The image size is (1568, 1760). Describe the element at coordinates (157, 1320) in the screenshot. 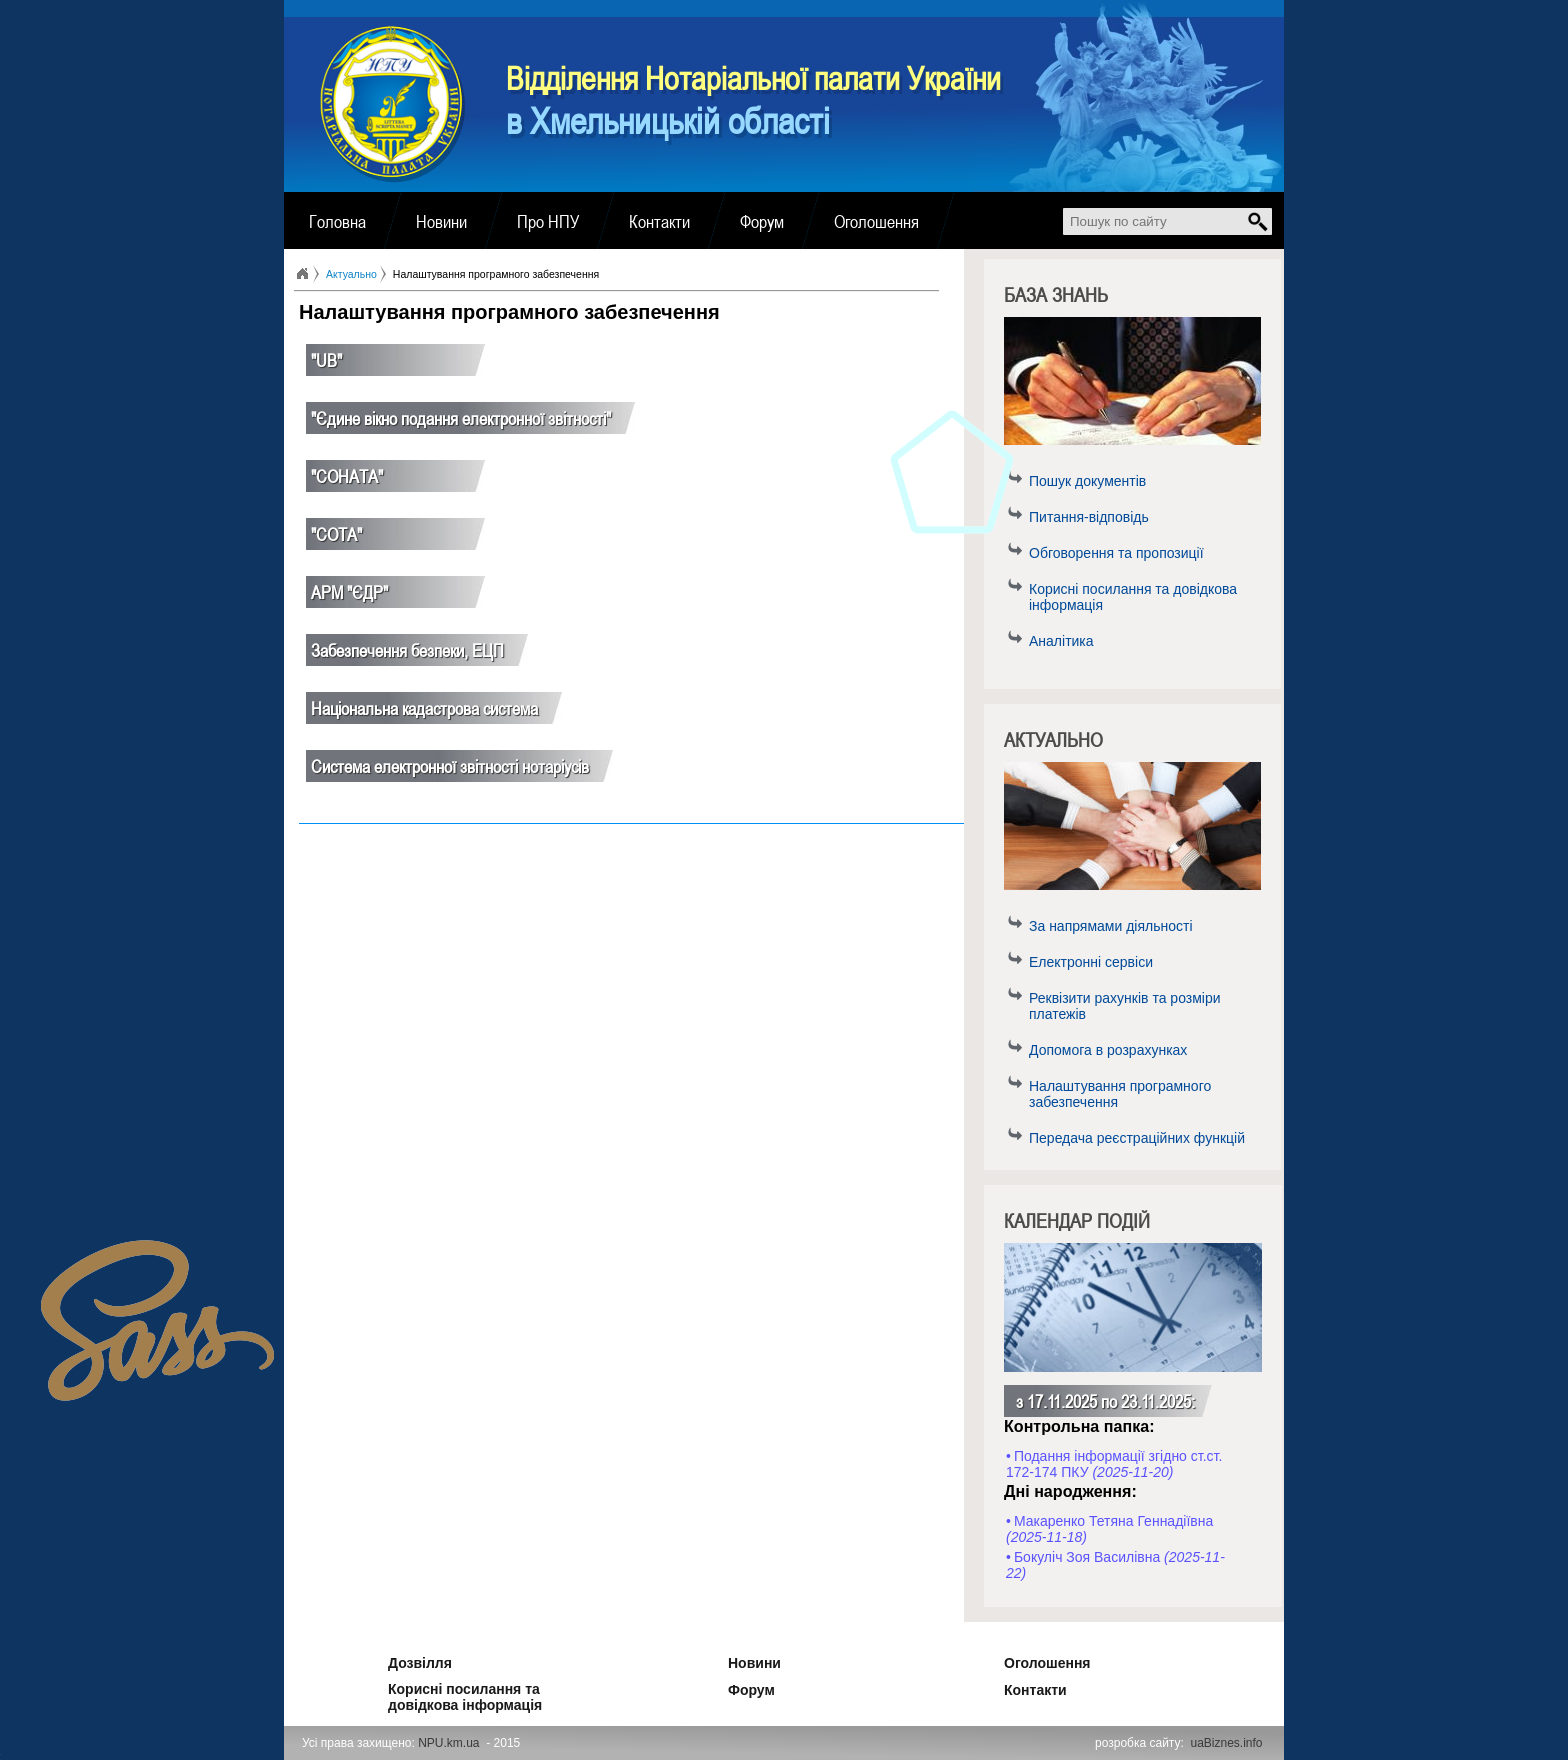

I see `sass stylesheet preprocessor logo` at that location.